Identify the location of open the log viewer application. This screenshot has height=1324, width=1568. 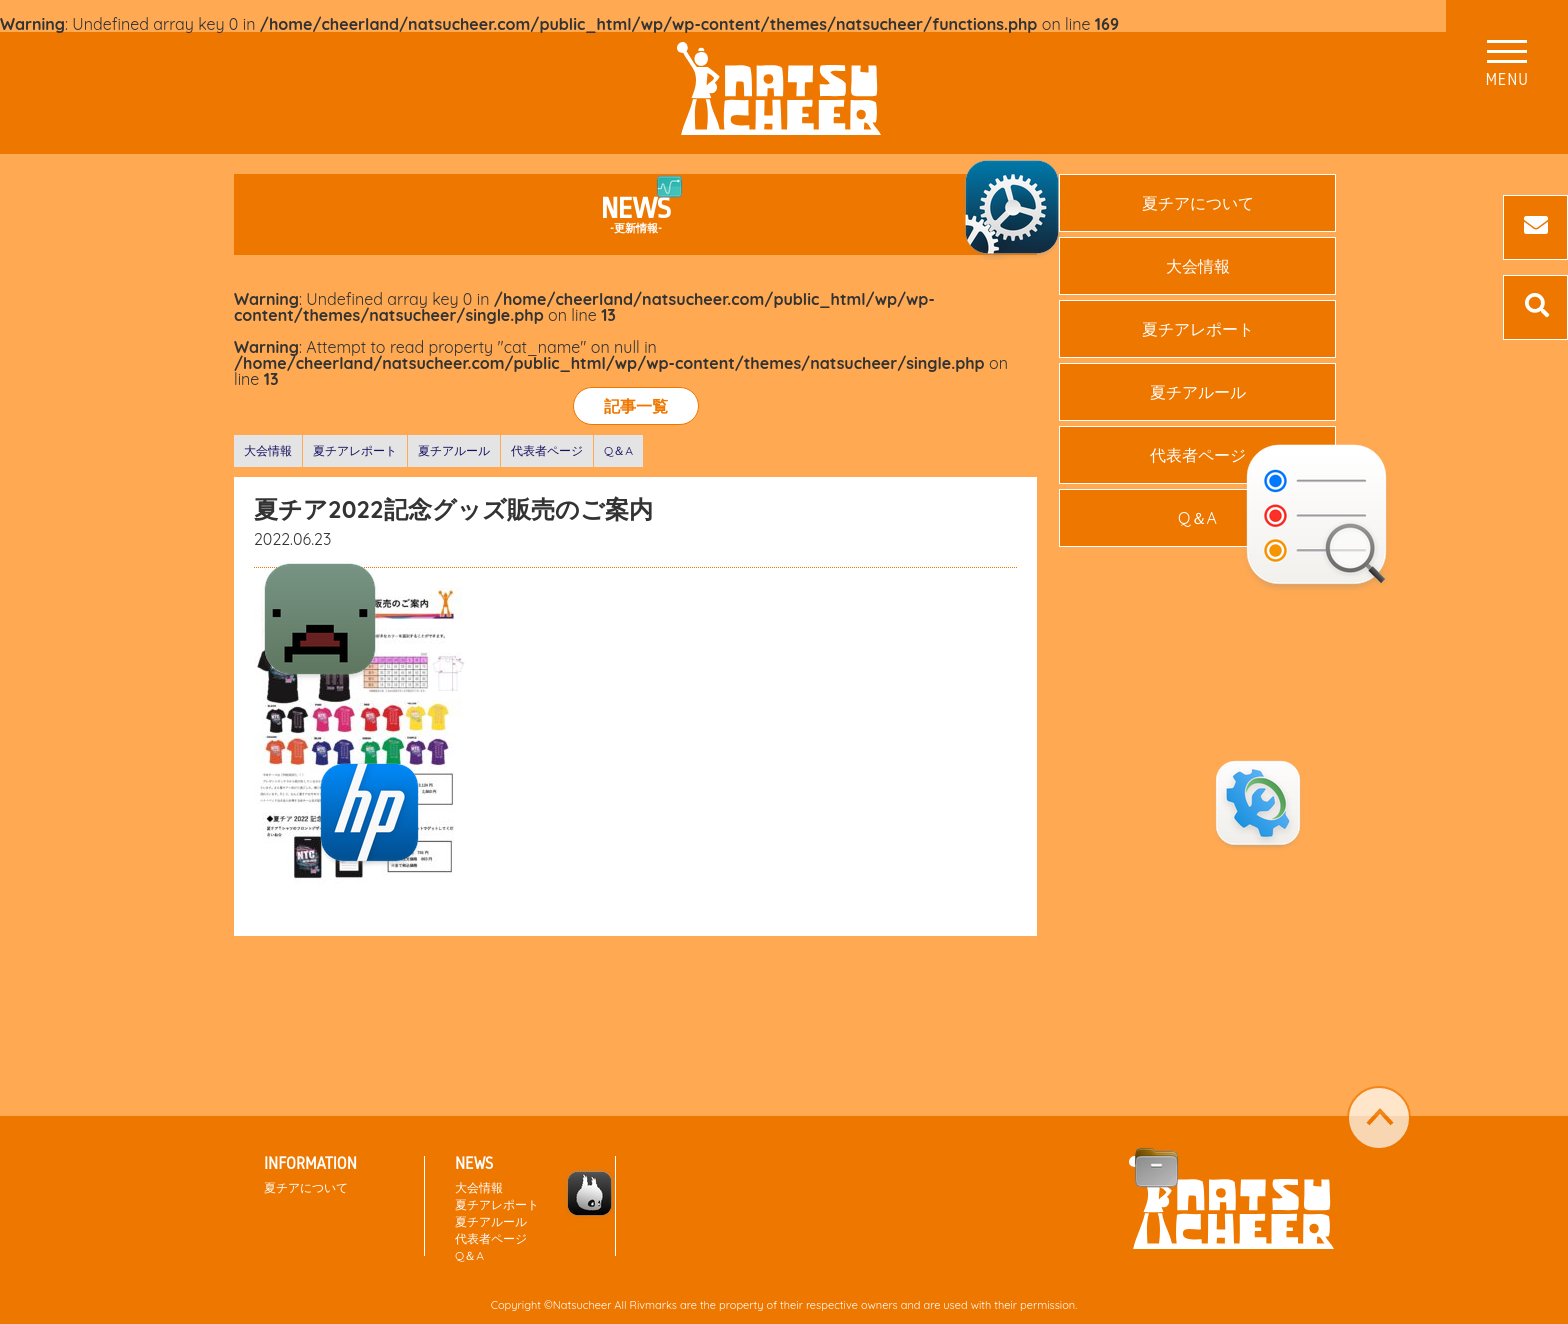
(1316, 514).